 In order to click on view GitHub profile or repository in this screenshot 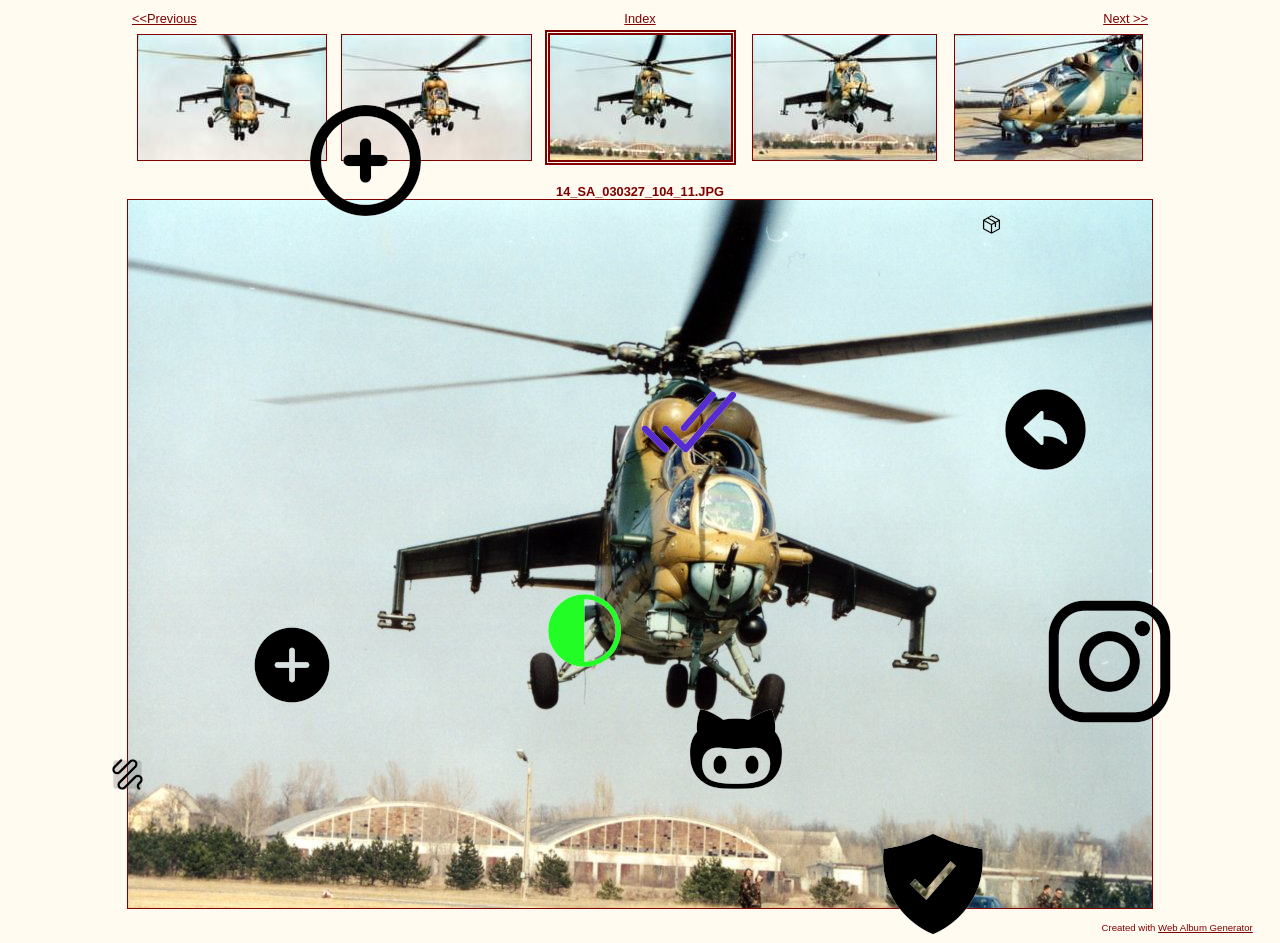, I will do `click(736, 749)`.